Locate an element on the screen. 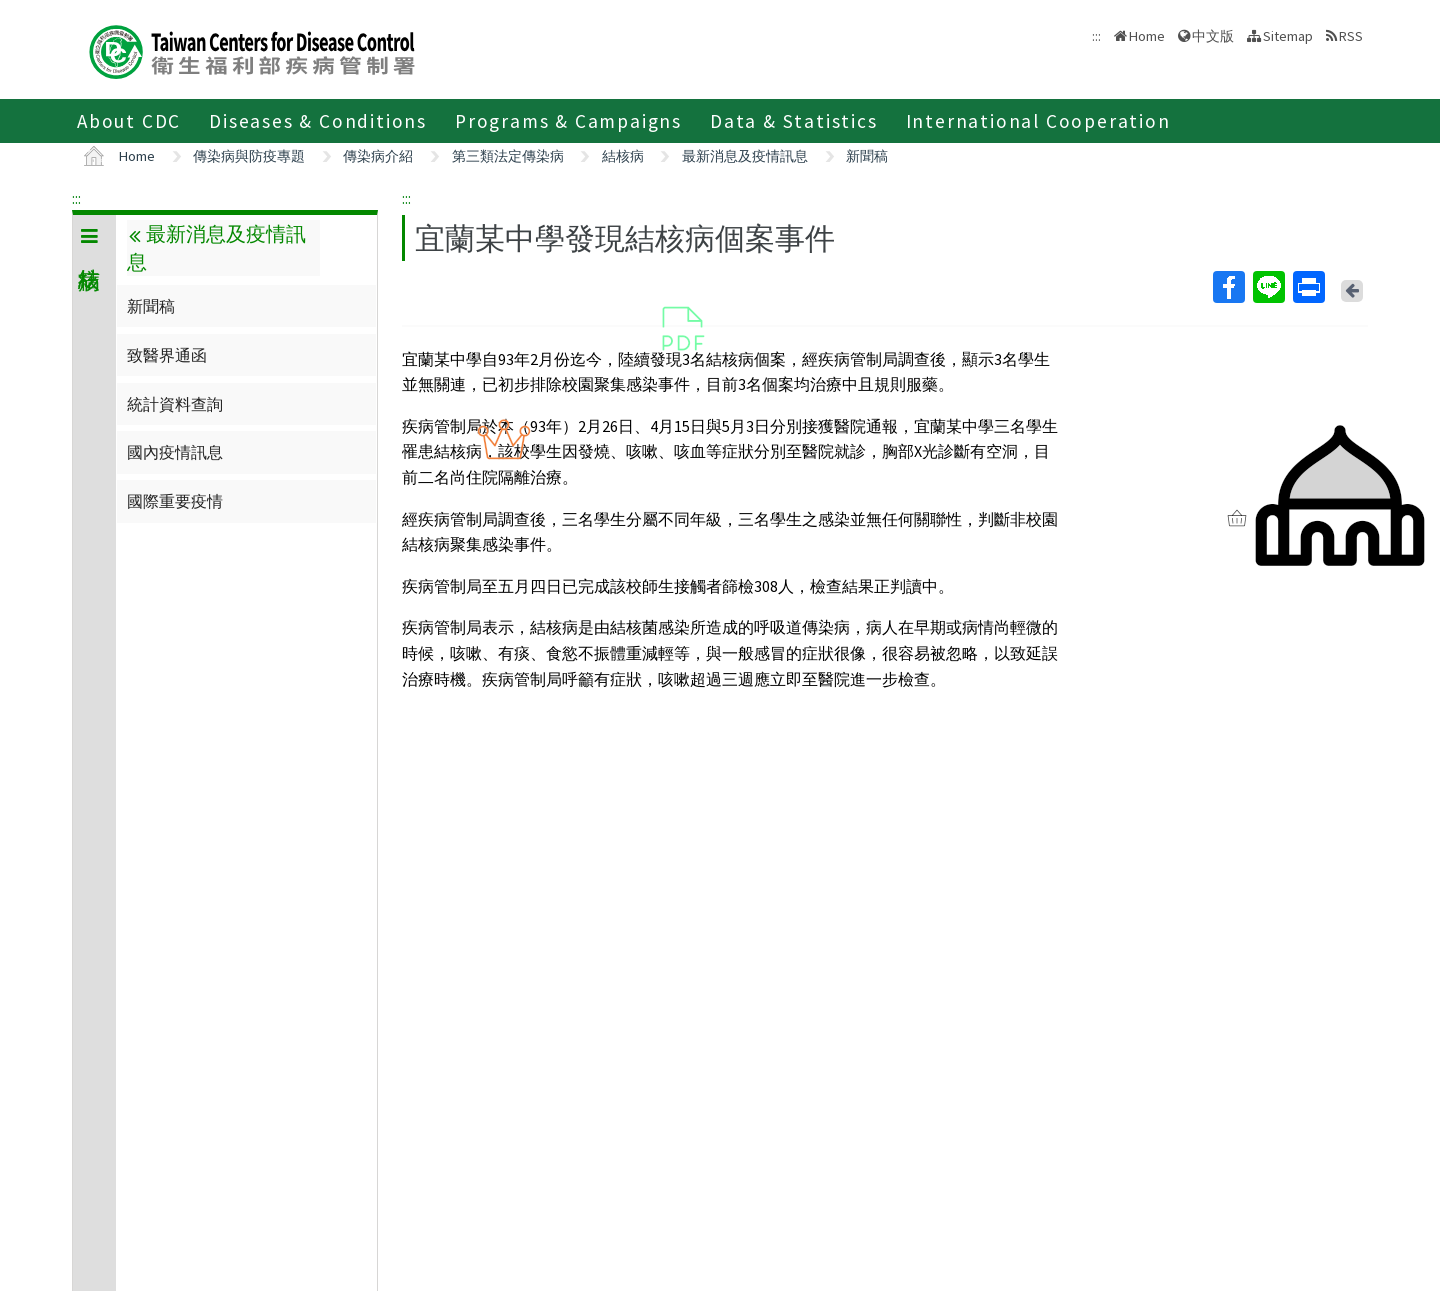  indicates premium or VIP membership status is located at coordinates (504, 442).